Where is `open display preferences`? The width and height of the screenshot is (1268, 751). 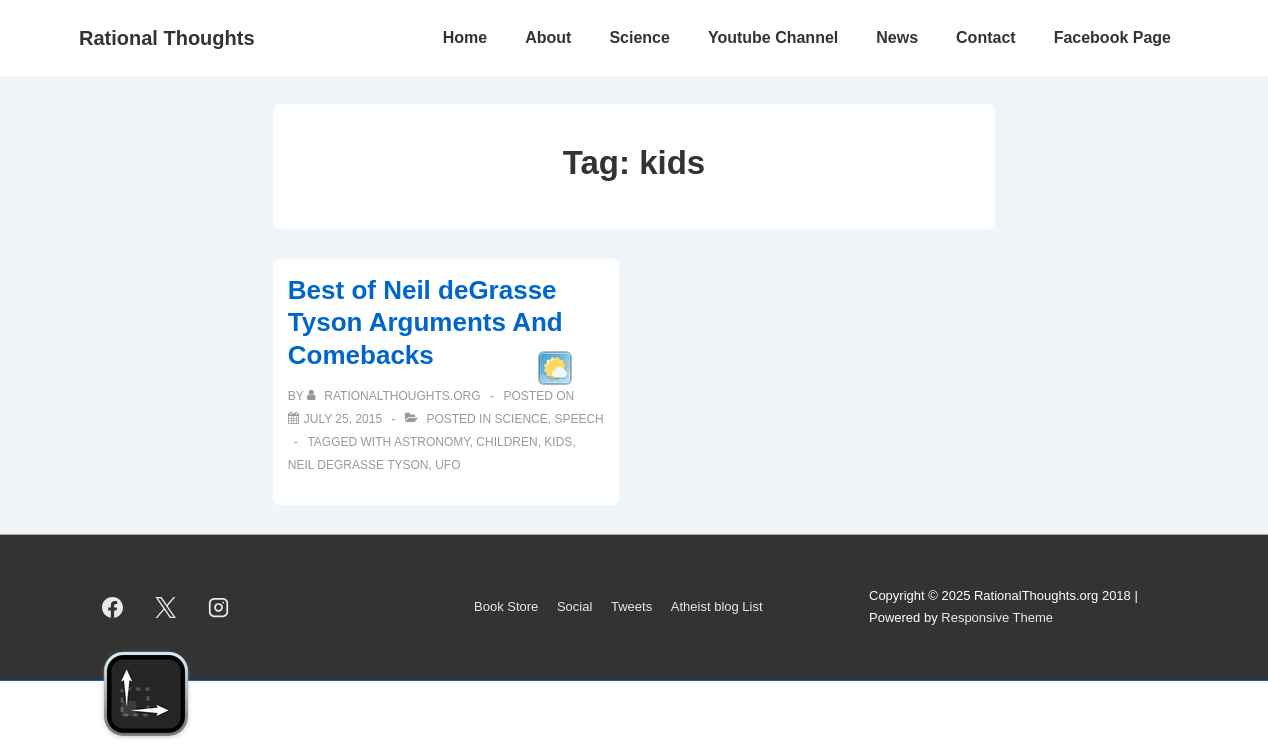 open display preferences is located at coordinates (146, 694).